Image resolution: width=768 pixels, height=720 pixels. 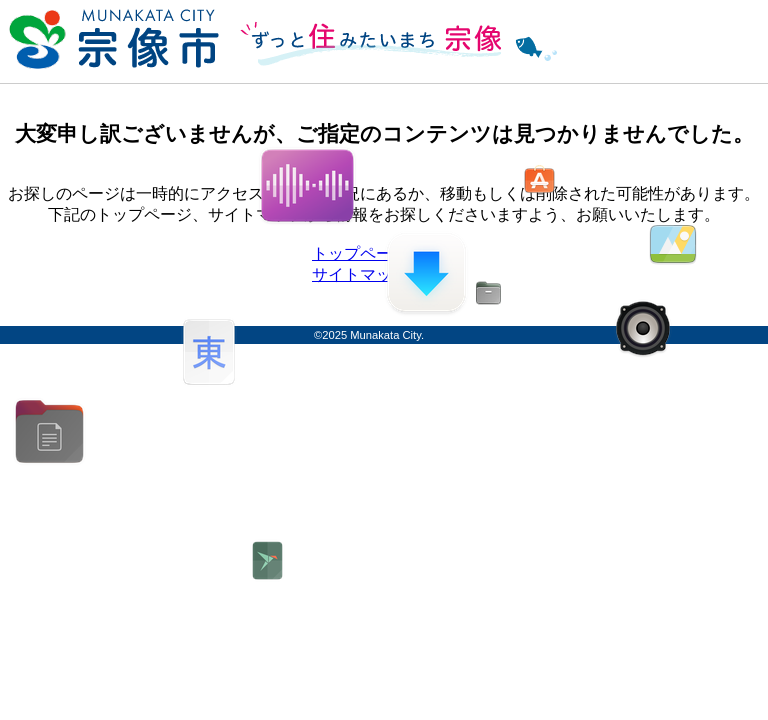 What do you see at coordinates (488, 292) in the screenshot?
I see `open the file manager` at bounding box center [488, 292].